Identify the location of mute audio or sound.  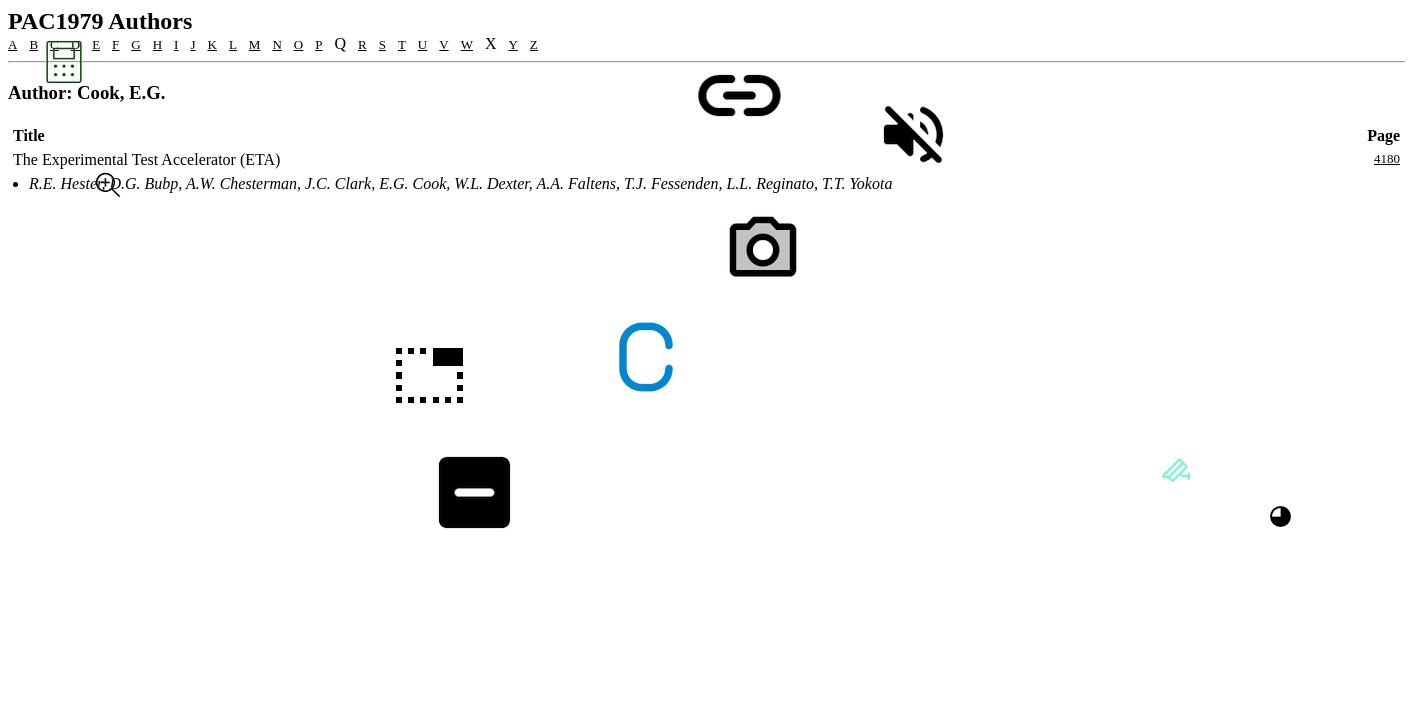
(913, 134).